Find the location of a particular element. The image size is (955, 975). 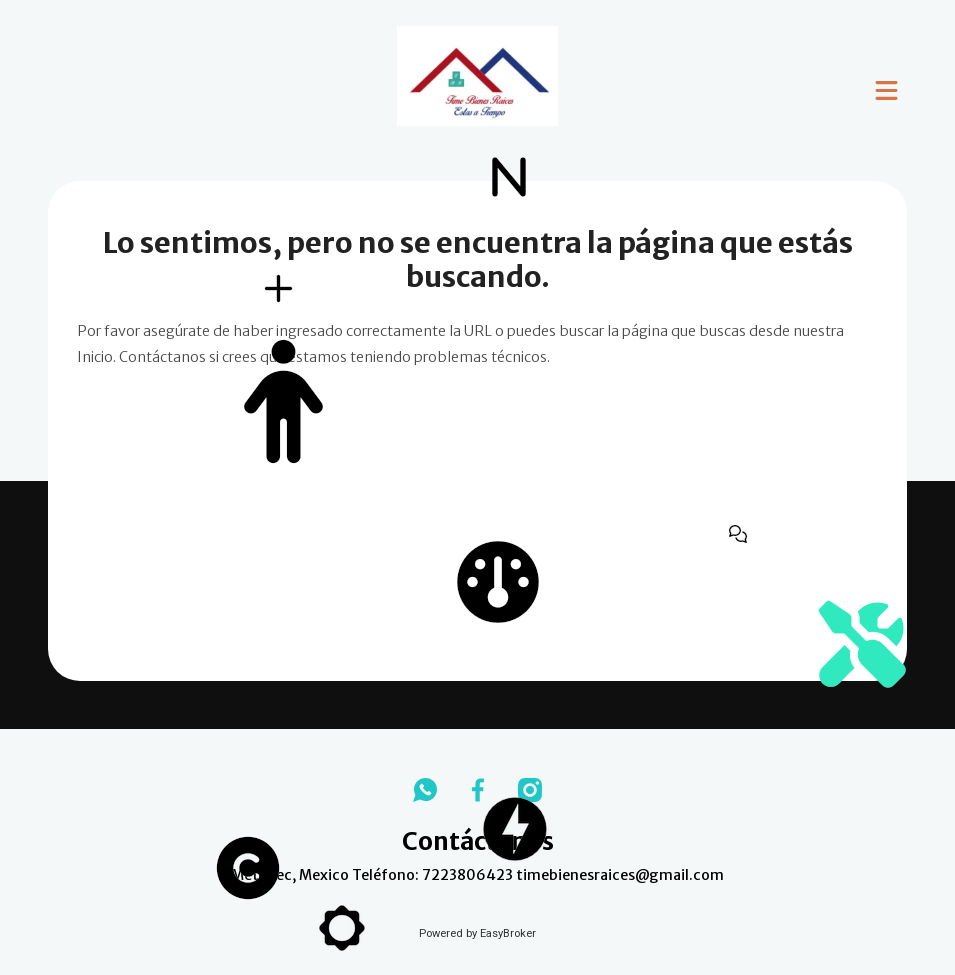

add a new item is located at coordinates (278, 288).